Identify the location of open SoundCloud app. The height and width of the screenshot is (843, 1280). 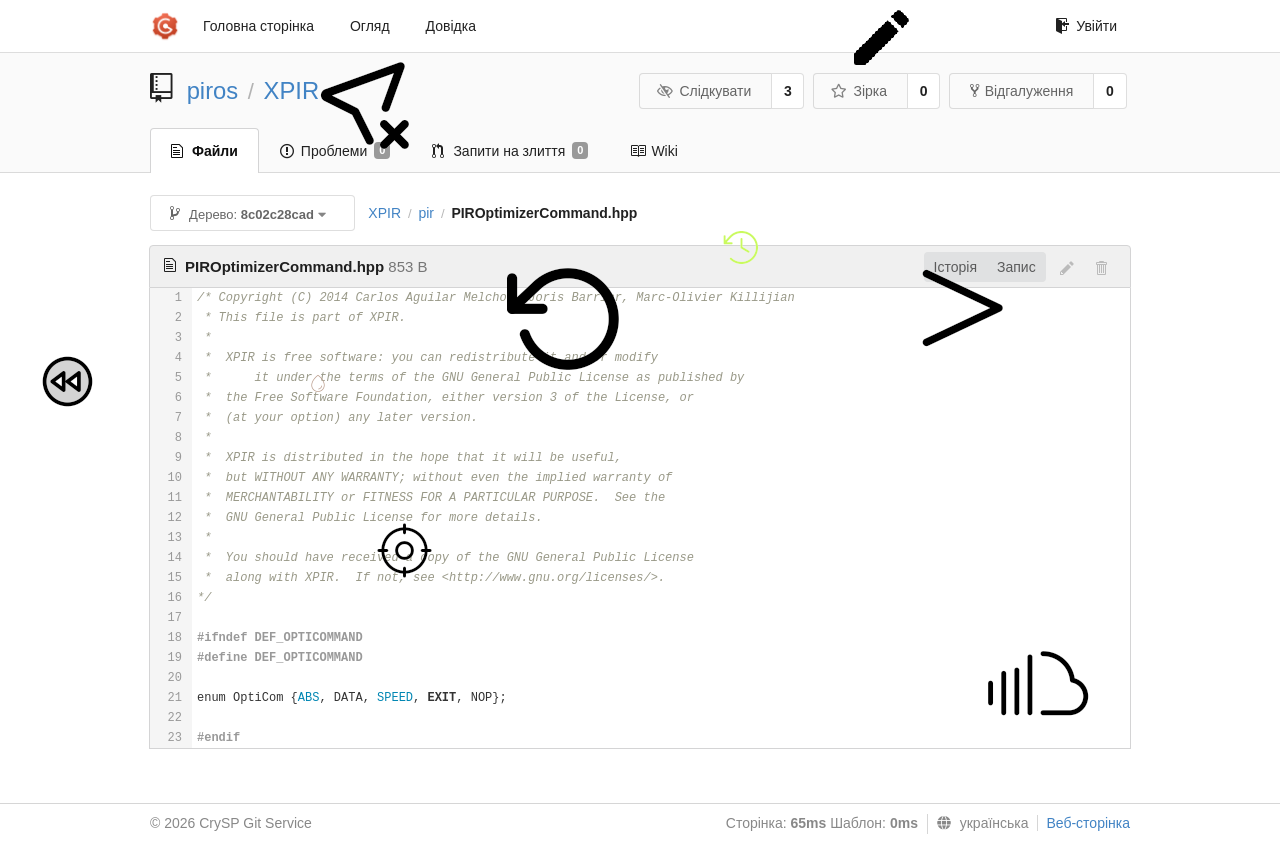
(1036, 686).